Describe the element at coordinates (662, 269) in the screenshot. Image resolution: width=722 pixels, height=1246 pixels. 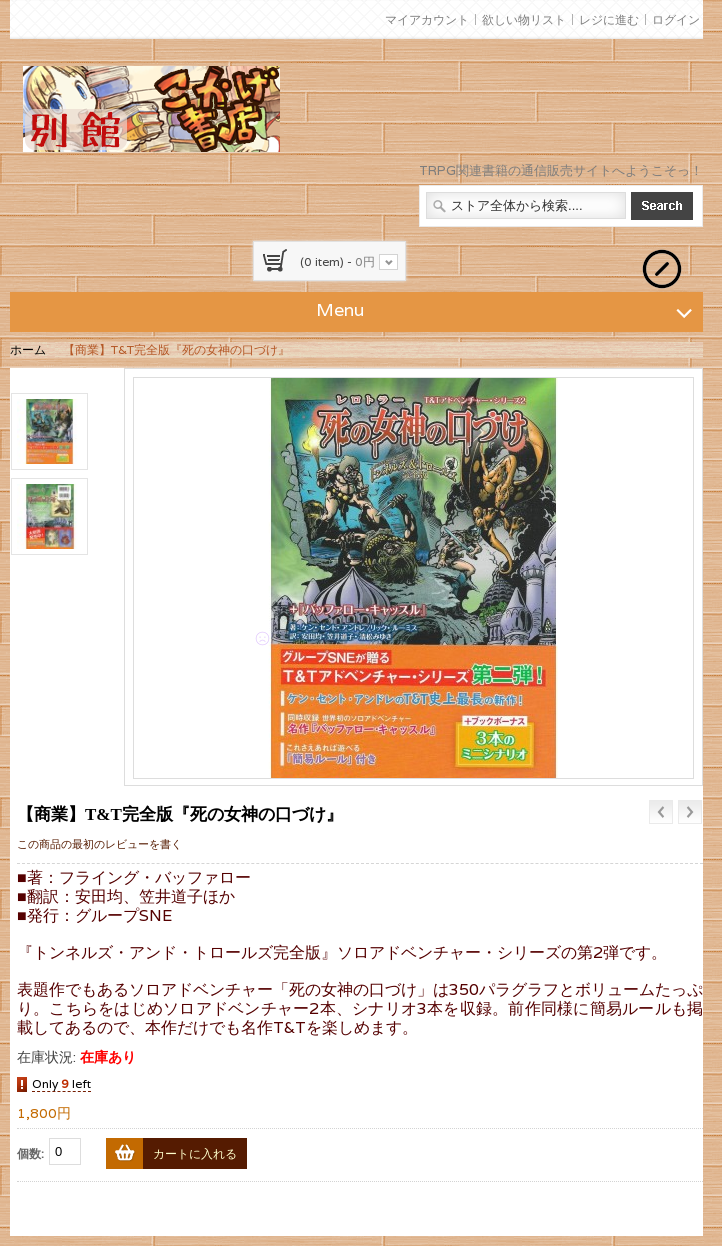
I see `indicates a blocked or prohibited action` at that location.